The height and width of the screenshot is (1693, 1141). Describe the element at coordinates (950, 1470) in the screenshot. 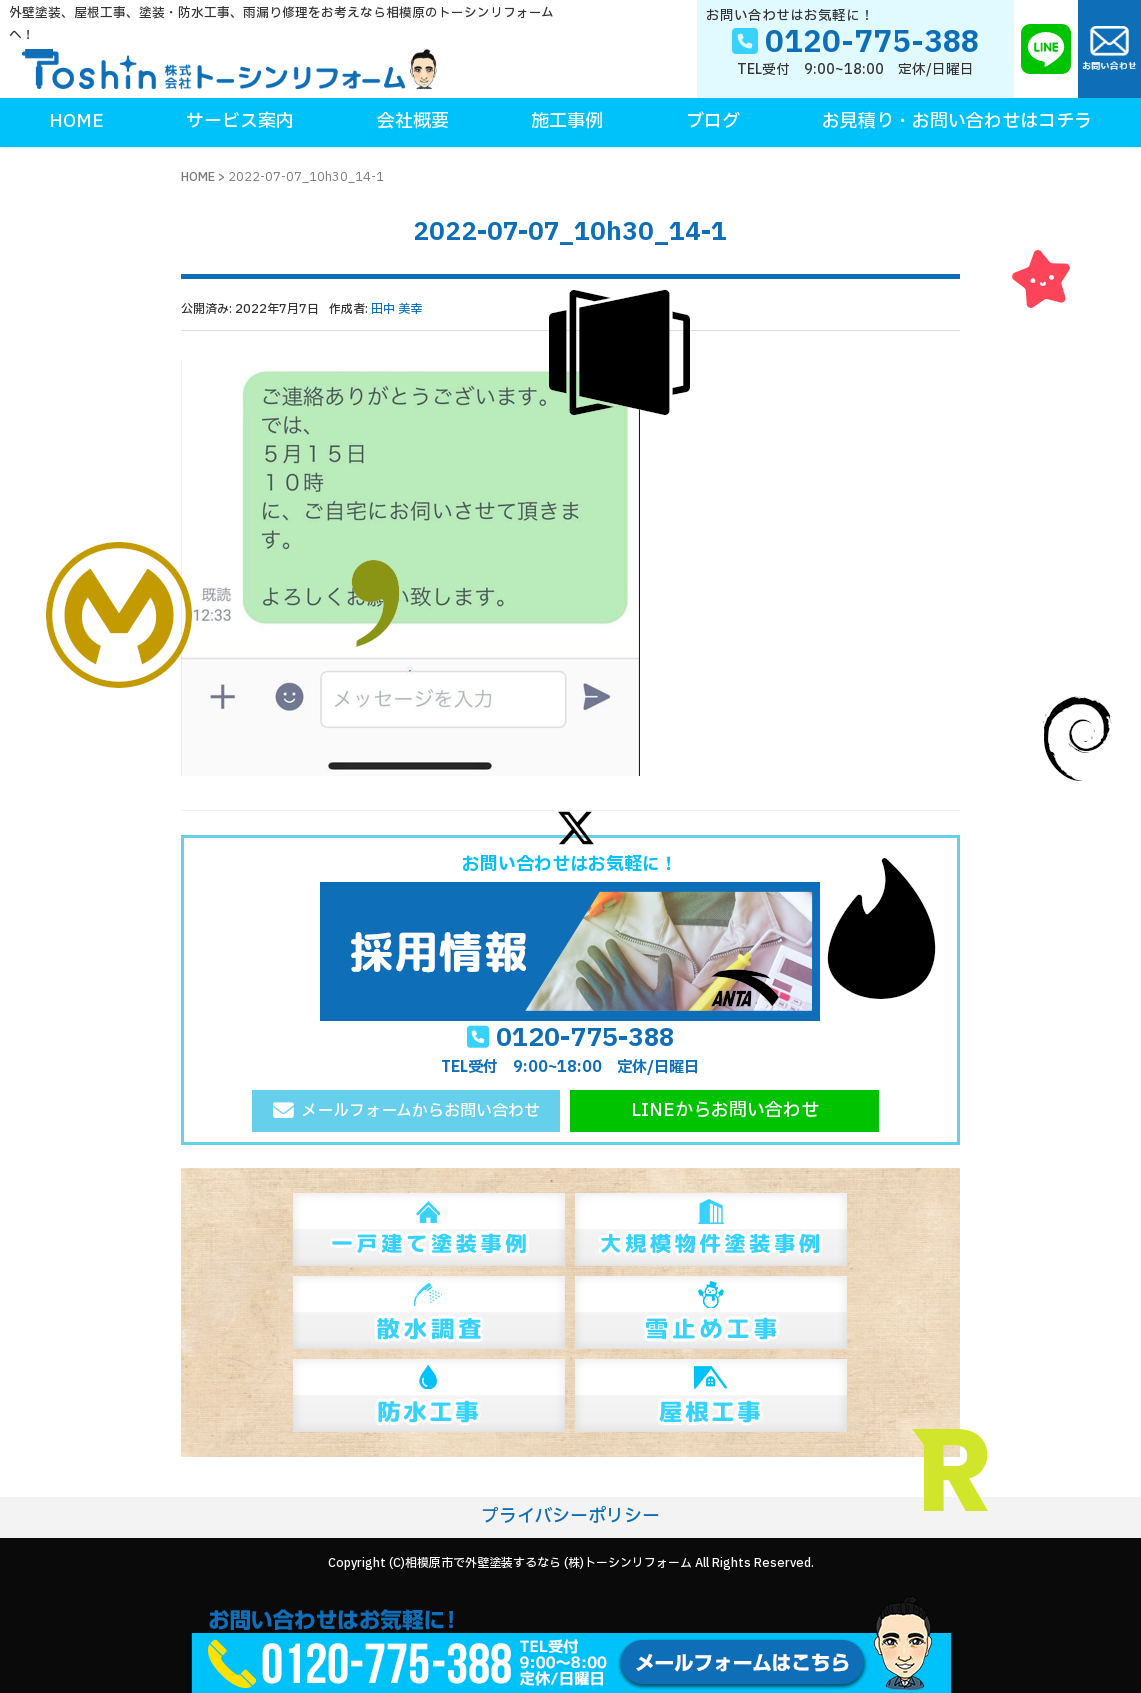

I see `open Revolt chat application` at that location.